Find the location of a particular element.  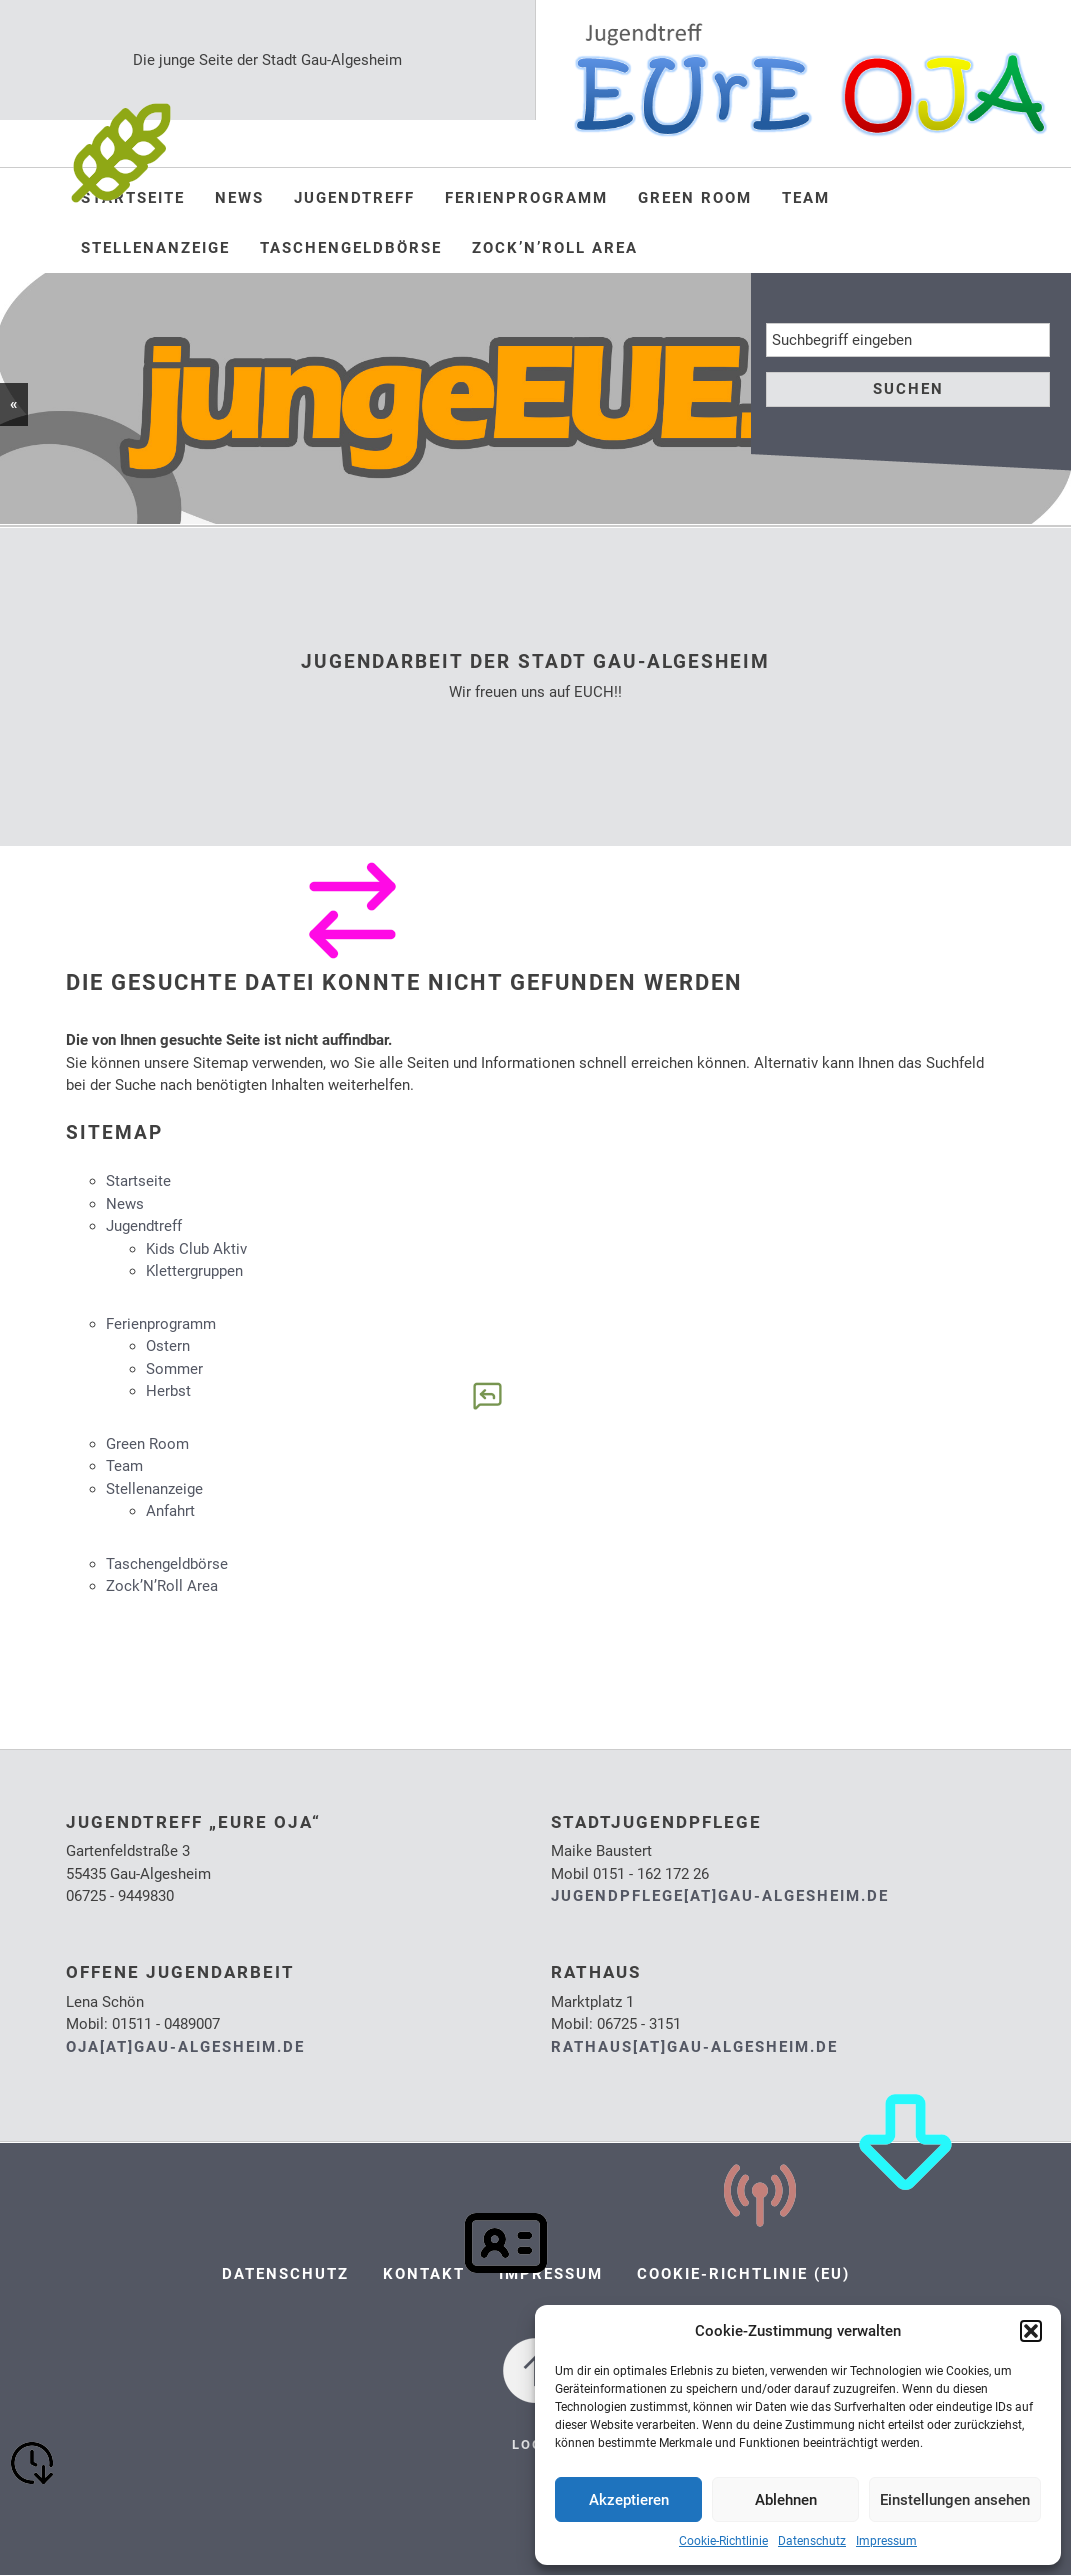

swap or exchange items is located at coordinates (352, 910).